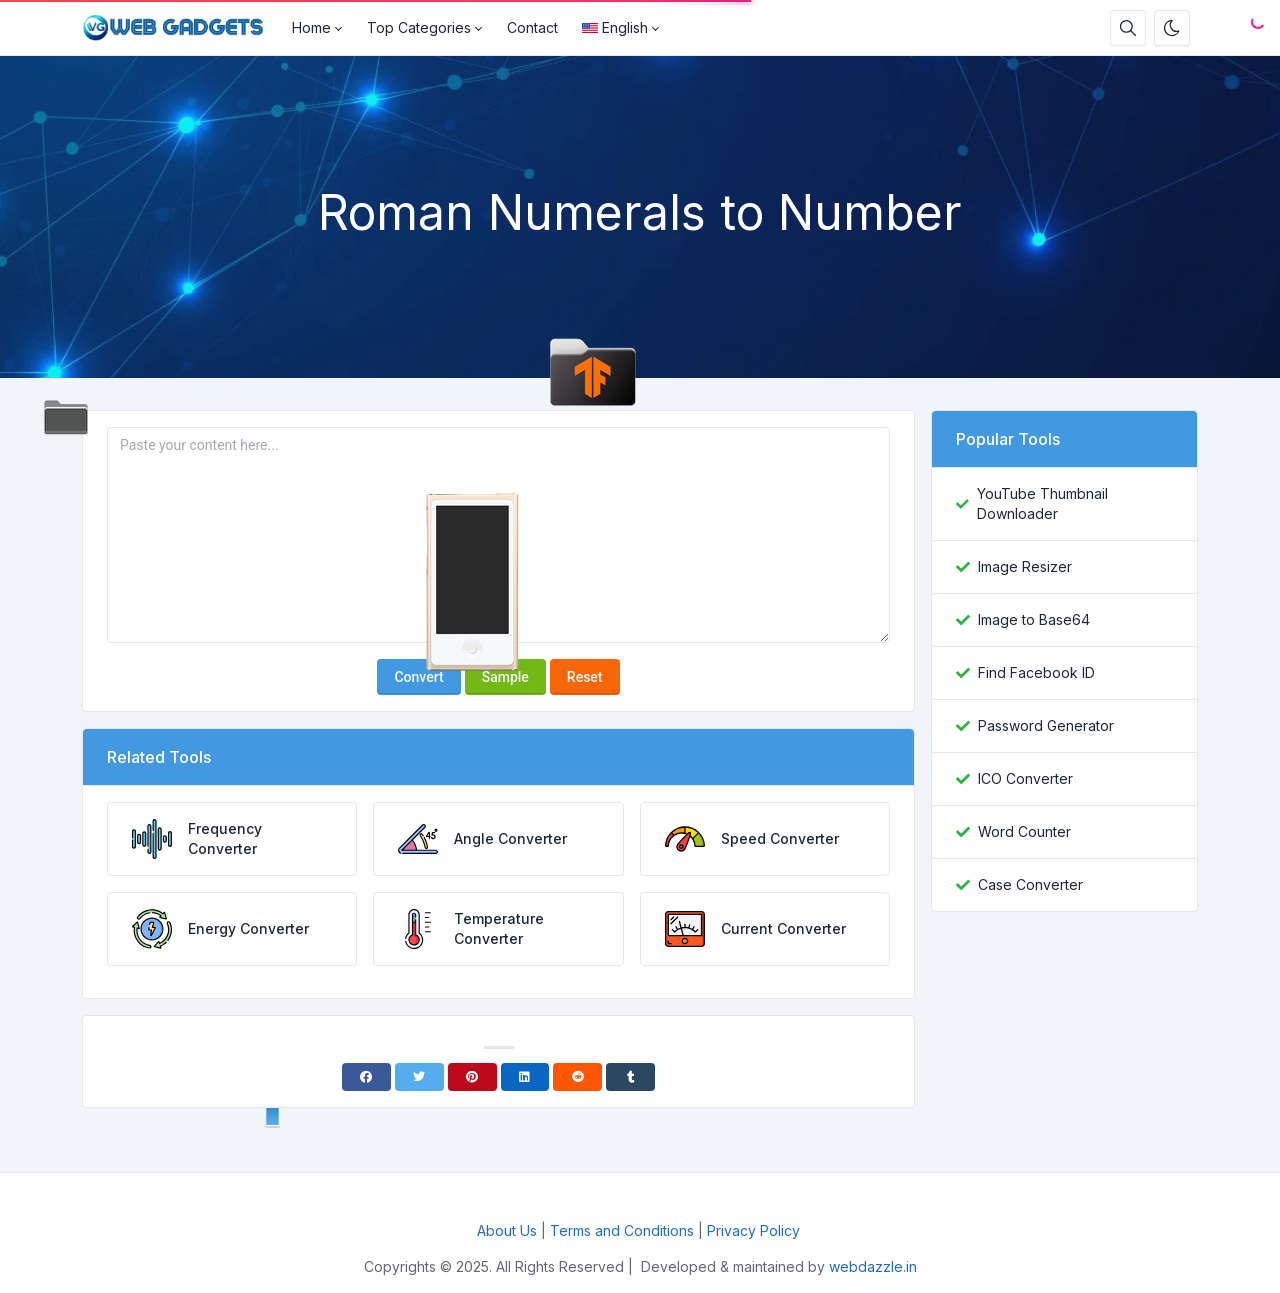  What do you see at coordinates (272, 1114) in the screenshot?
I see `iPad mini device connected via cellular` at bounding box center [272, 1114].